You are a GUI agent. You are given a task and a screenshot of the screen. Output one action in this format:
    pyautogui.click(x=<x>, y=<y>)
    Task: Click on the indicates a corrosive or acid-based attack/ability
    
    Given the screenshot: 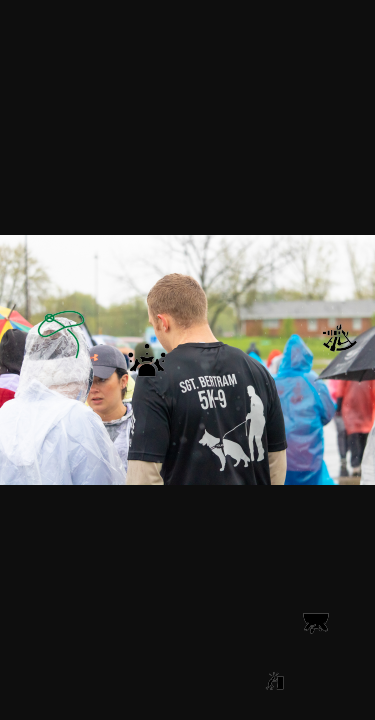 What is the action you would take?
    pyautogui.click(x=147, y=360)
    